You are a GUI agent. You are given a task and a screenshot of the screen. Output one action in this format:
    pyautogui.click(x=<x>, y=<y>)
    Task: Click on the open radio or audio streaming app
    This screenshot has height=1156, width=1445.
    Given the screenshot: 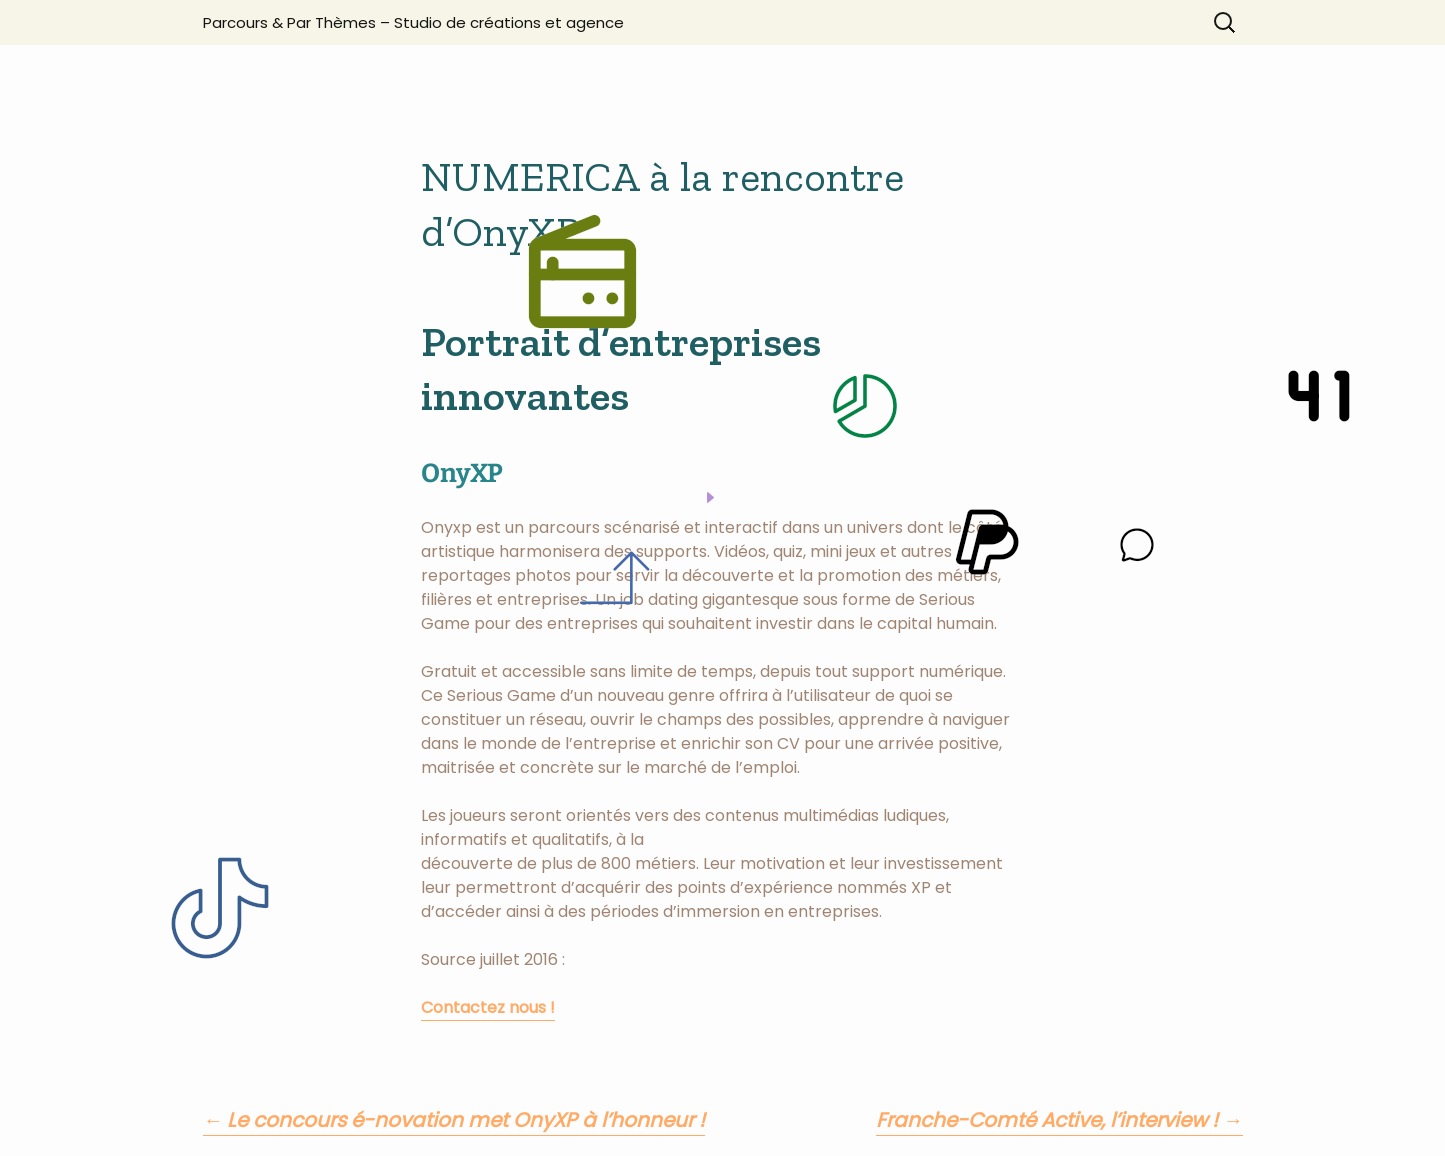 What is the action you would take?
    pyautogui.click(x=582, y=274)
    